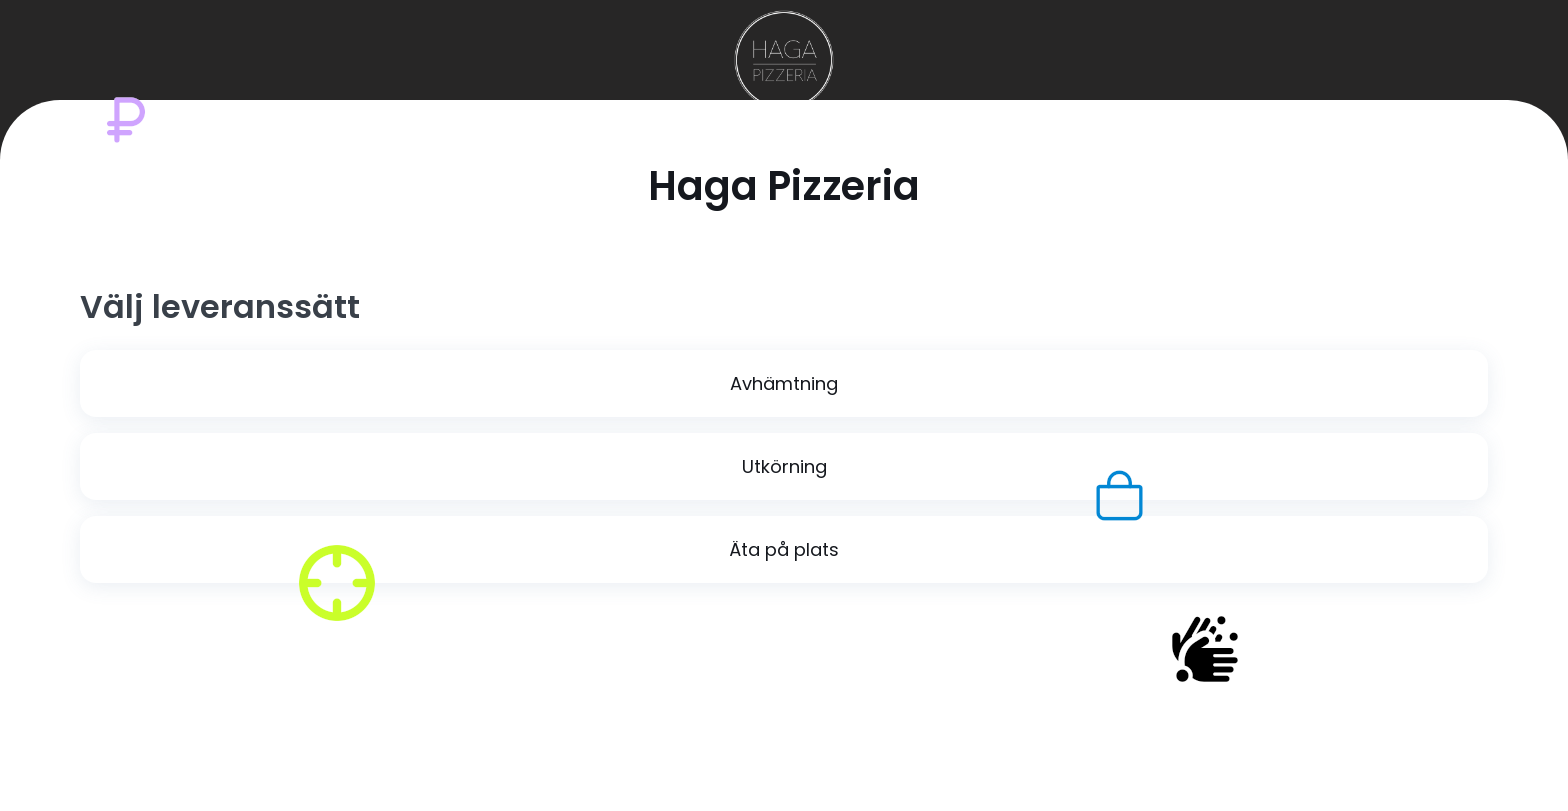  I want to click on view your shopping bag, so click(1119, 495).